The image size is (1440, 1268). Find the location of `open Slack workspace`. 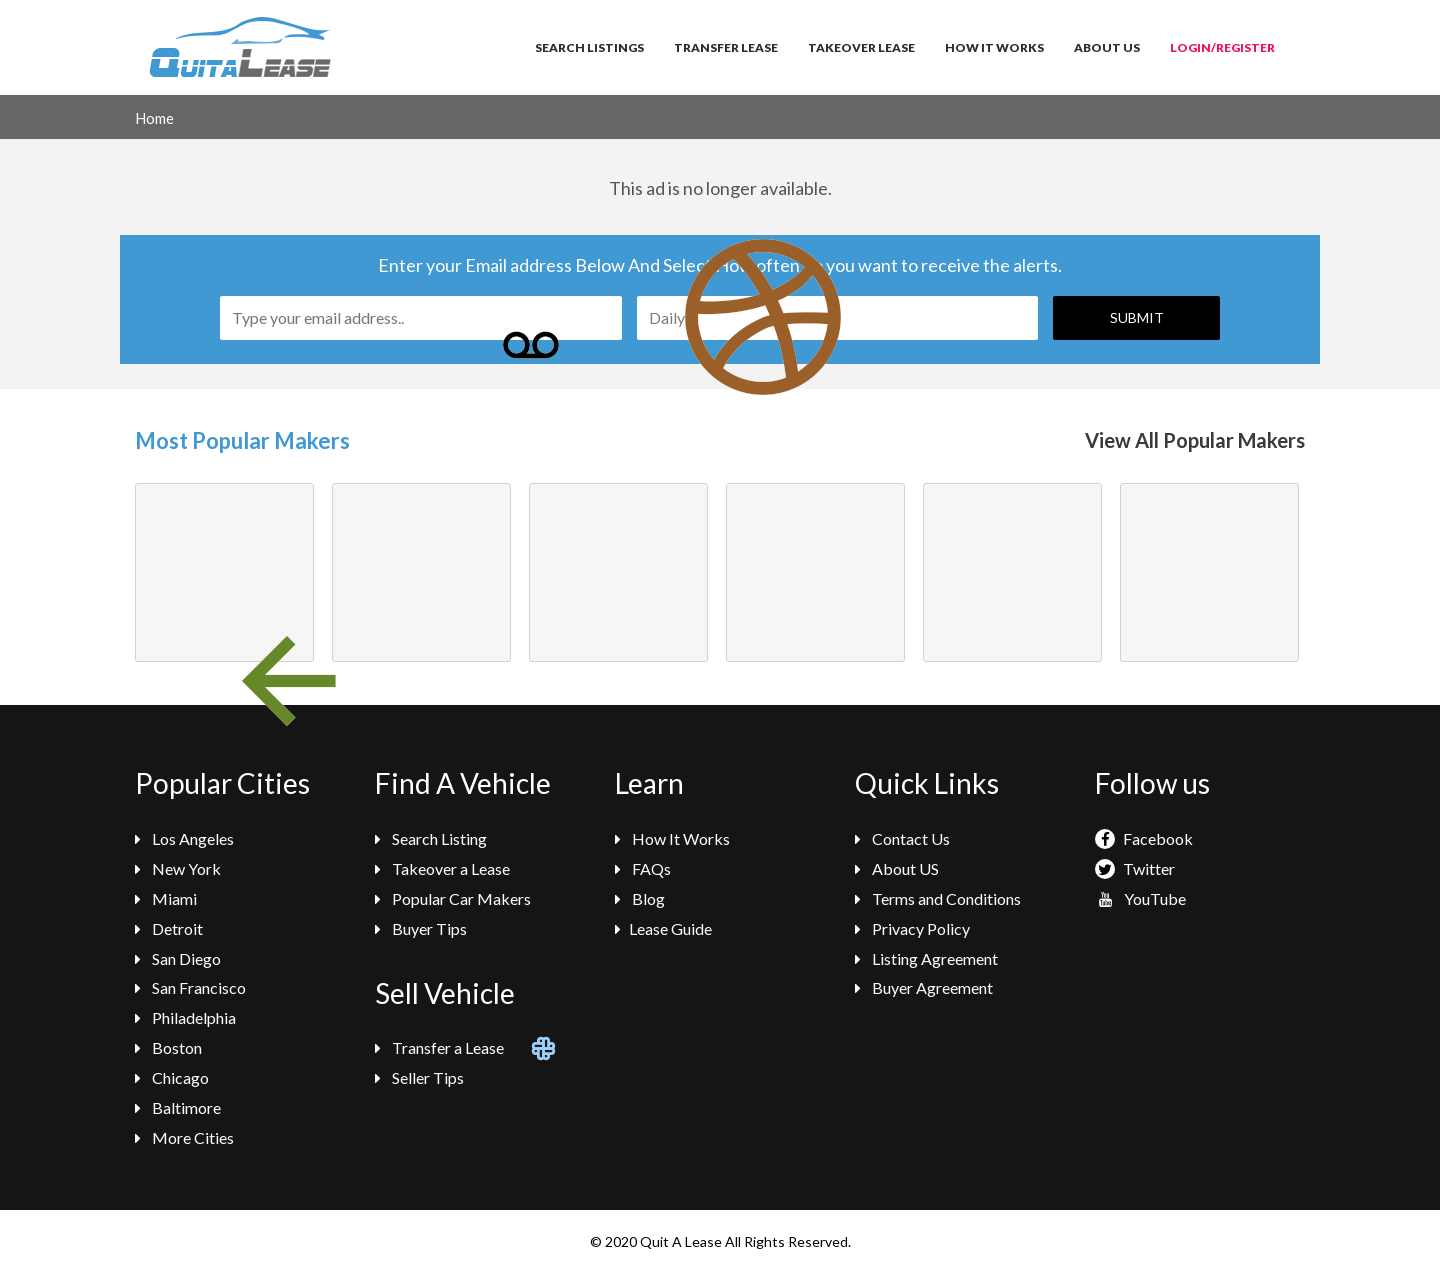

open Slack workspace is located at coordinates (543, 1048).